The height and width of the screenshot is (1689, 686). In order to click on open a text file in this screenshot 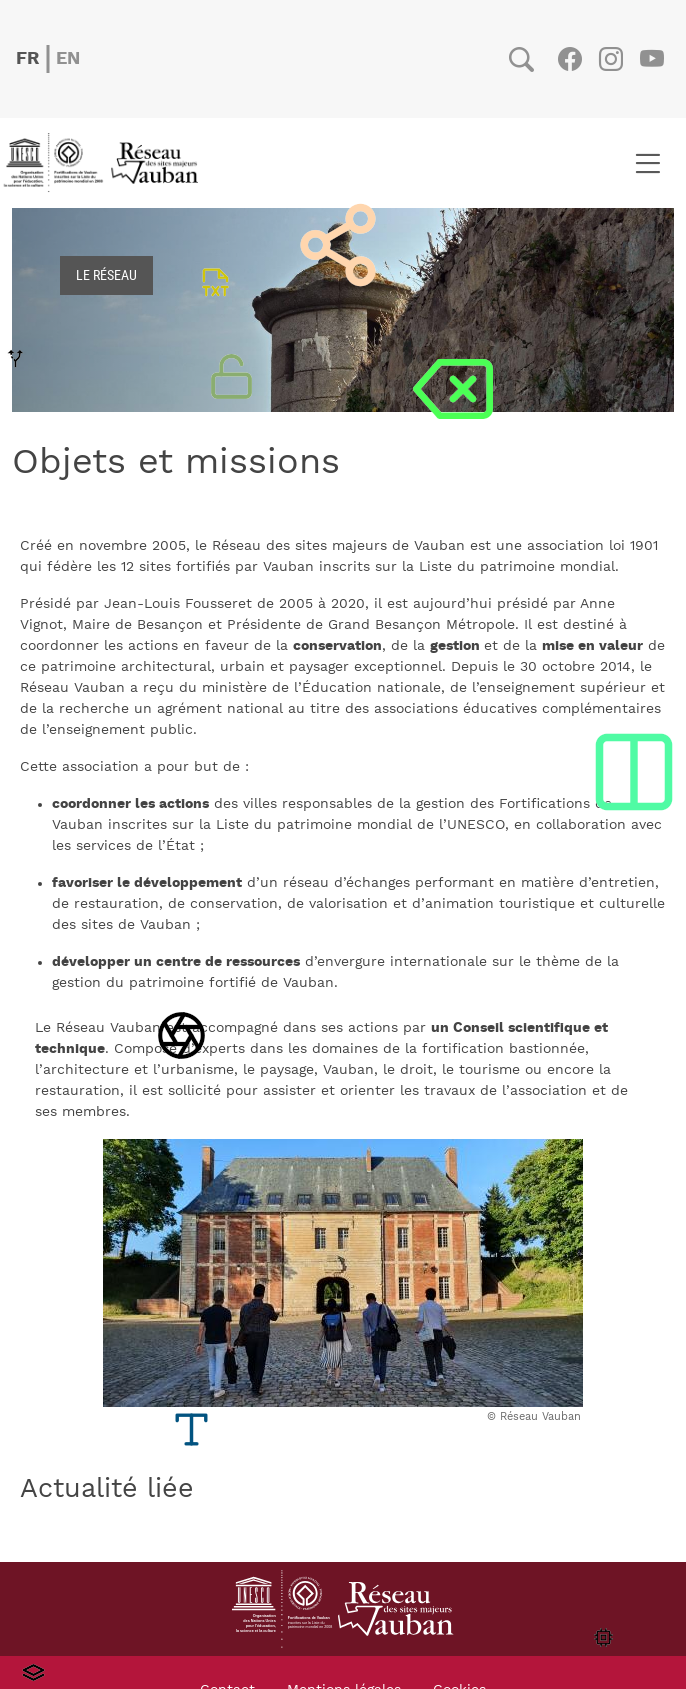, I will do `click(215, 283)`.